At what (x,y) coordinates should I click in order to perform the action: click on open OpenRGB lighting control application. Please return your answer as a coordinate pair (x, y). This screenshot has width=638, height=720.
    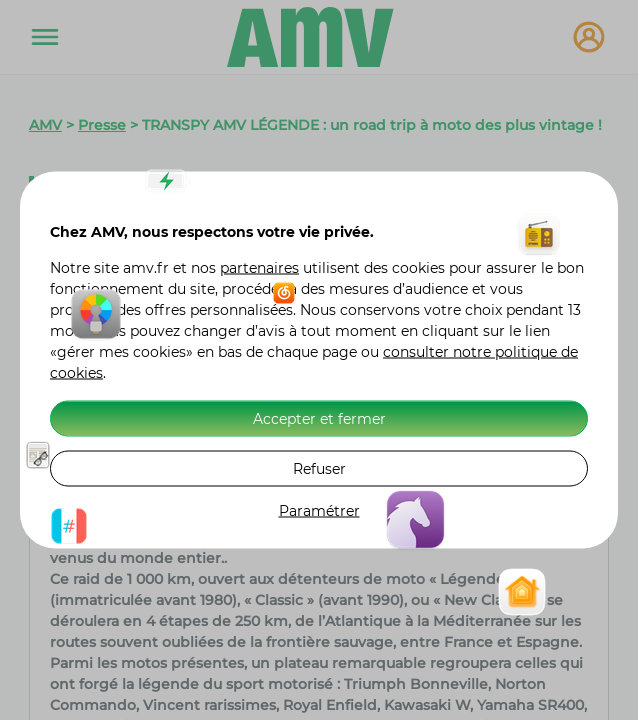
    Looking at the image, I should click on (96, 314).